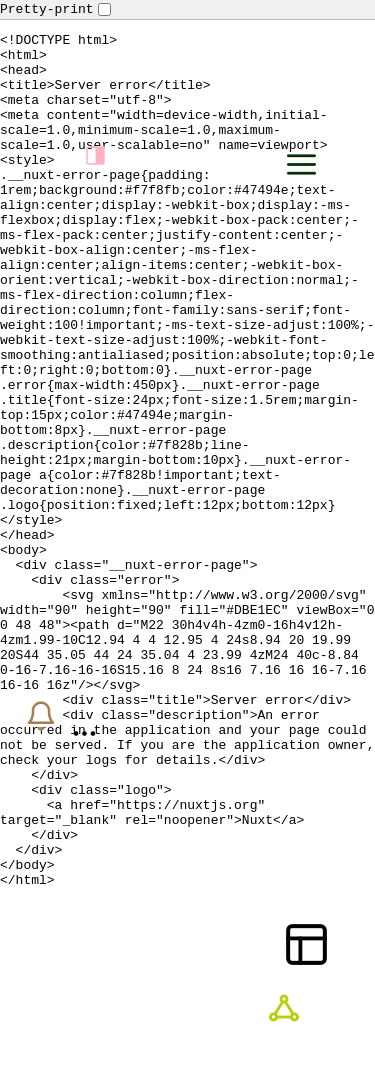 The height and width of the screenshot is (1072, 375). What do you see at coordinates (284, 1008) in the screenshot?
I see `view ring network topology` at bounding box center [284, 1008].